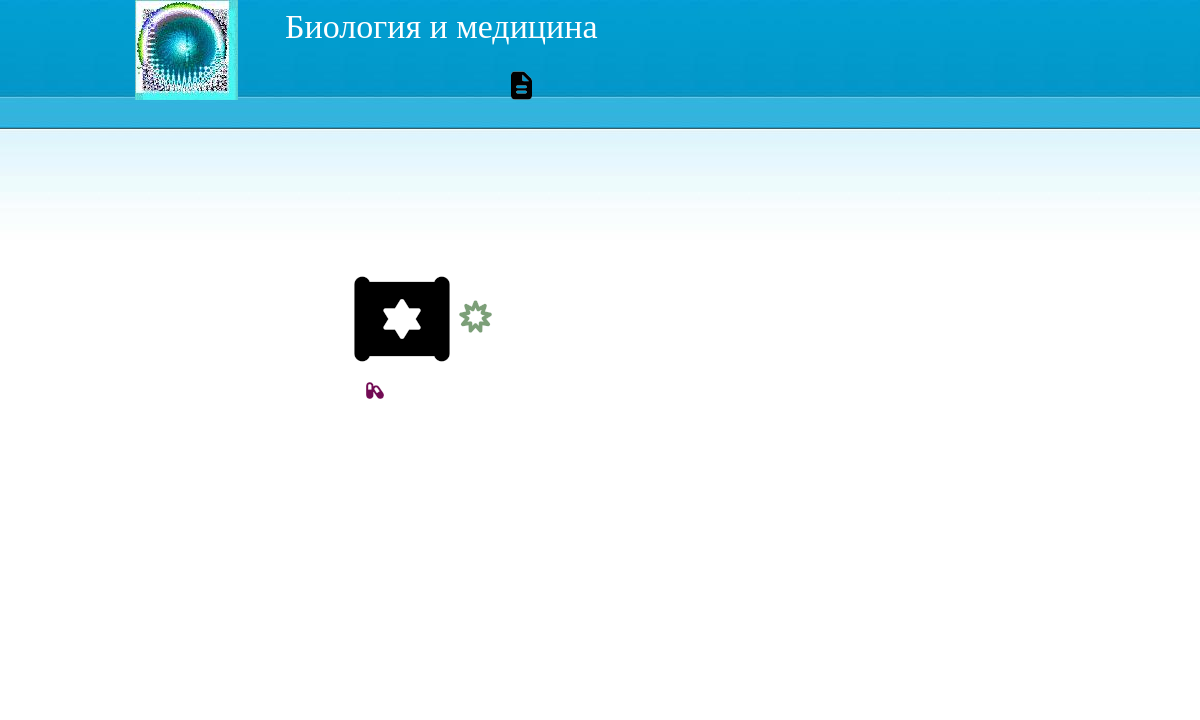  Describe the element at coordinates (374, 390) in the screenshot. I see `access medication or pharmacy features` at that location.